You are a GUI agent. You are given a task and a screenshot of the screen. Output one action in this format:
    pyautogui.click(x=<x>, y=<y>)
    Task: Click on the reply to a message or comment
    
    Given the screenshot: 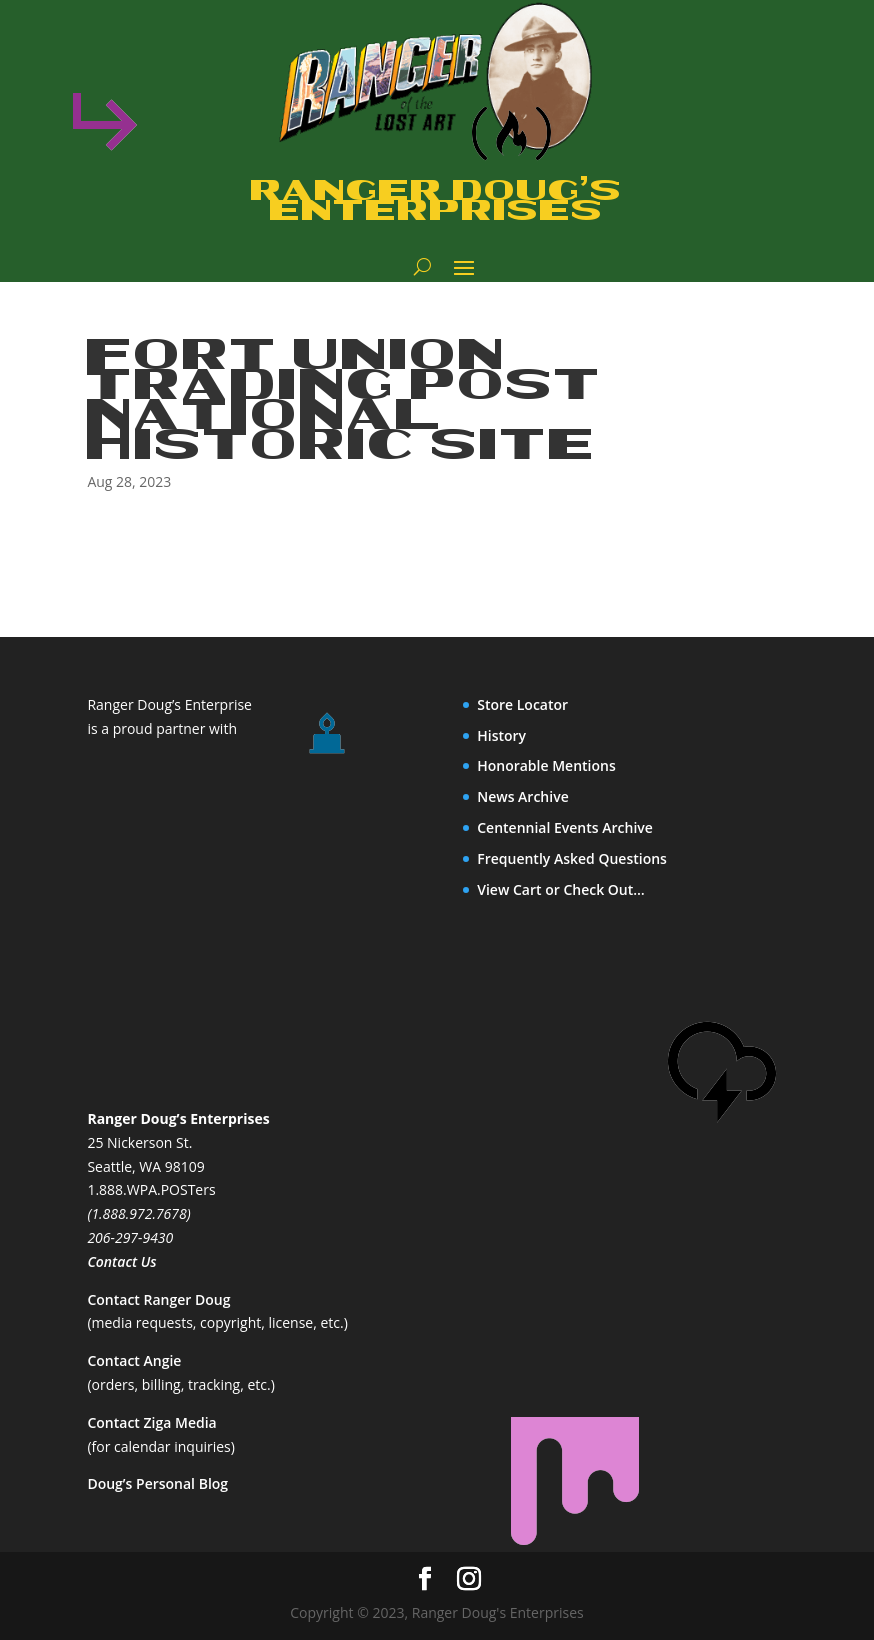 What is the action you would take?
    pyautogui.click(x=101, y=121)
    